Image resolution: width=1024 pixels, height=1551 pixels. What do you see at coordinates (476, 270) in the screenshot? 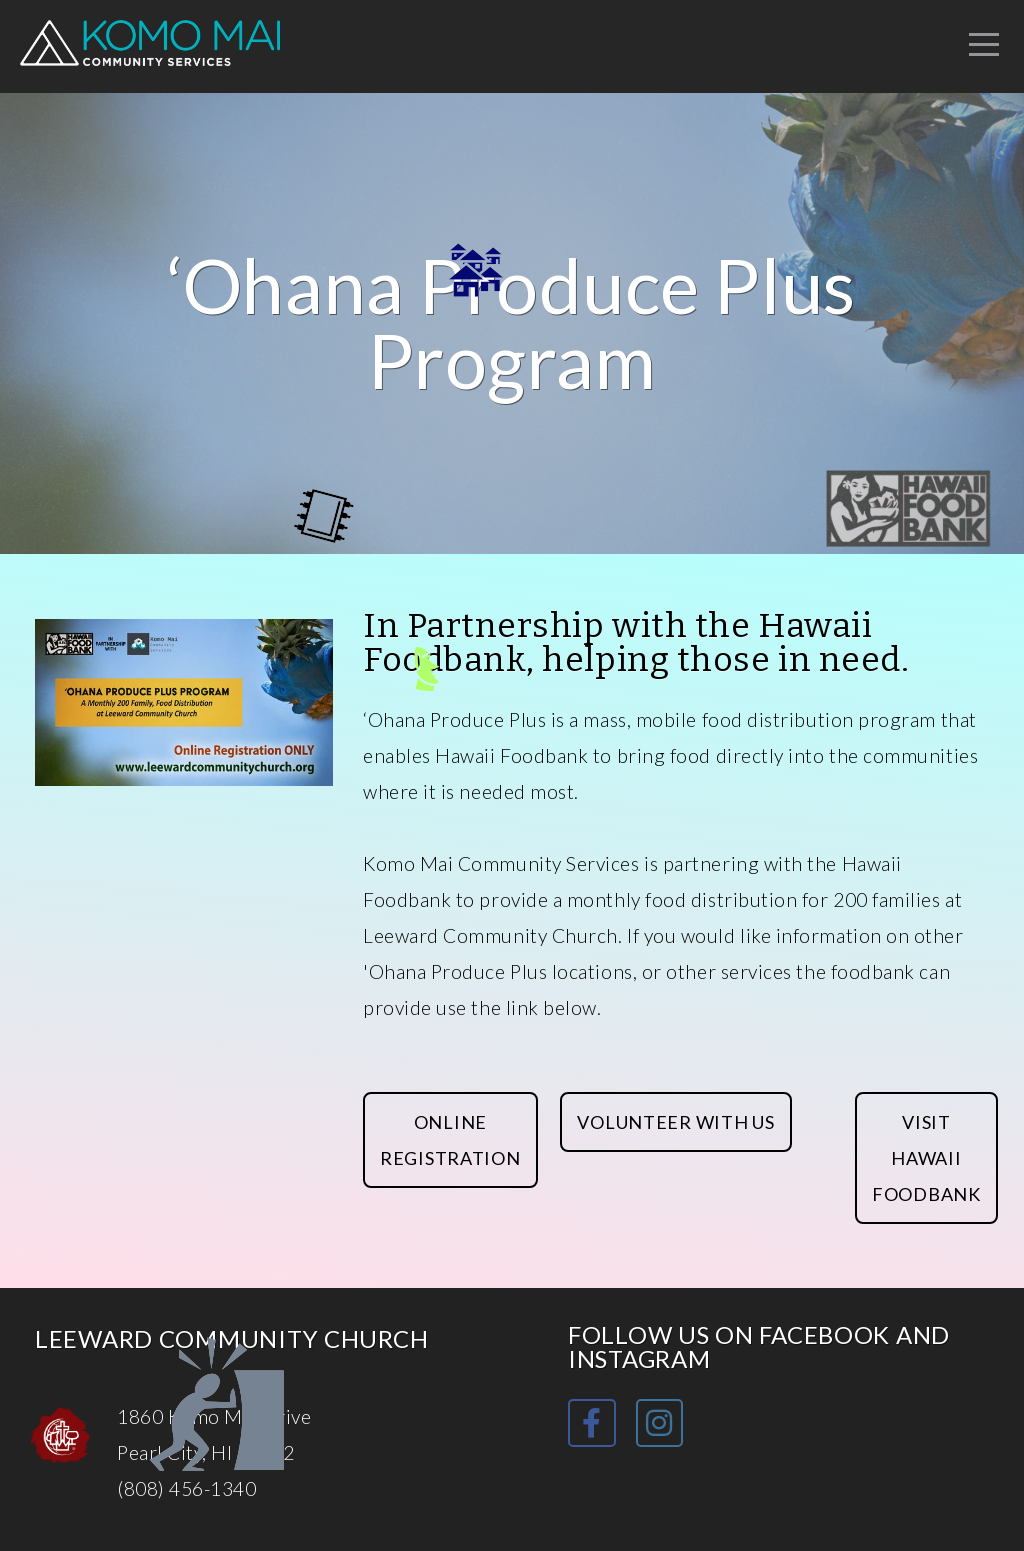
I see `view village or settlement on map` at bounding box center [476, 270].